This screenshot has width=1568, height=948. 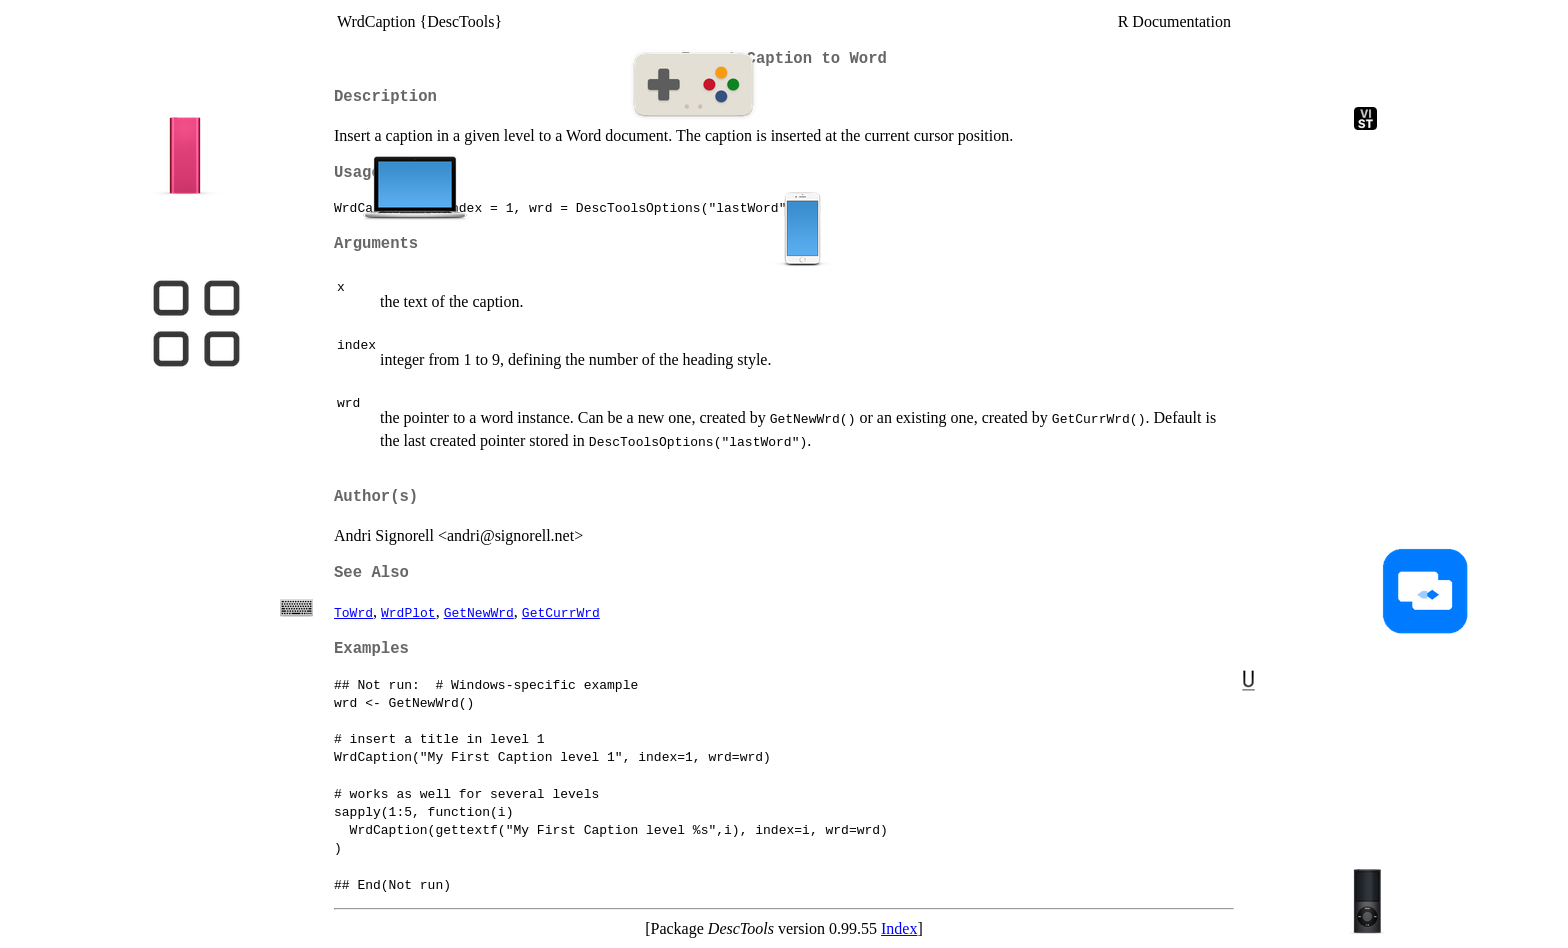 I want to click on apply underline formatting to selected text, so click(x=1248, y=680).